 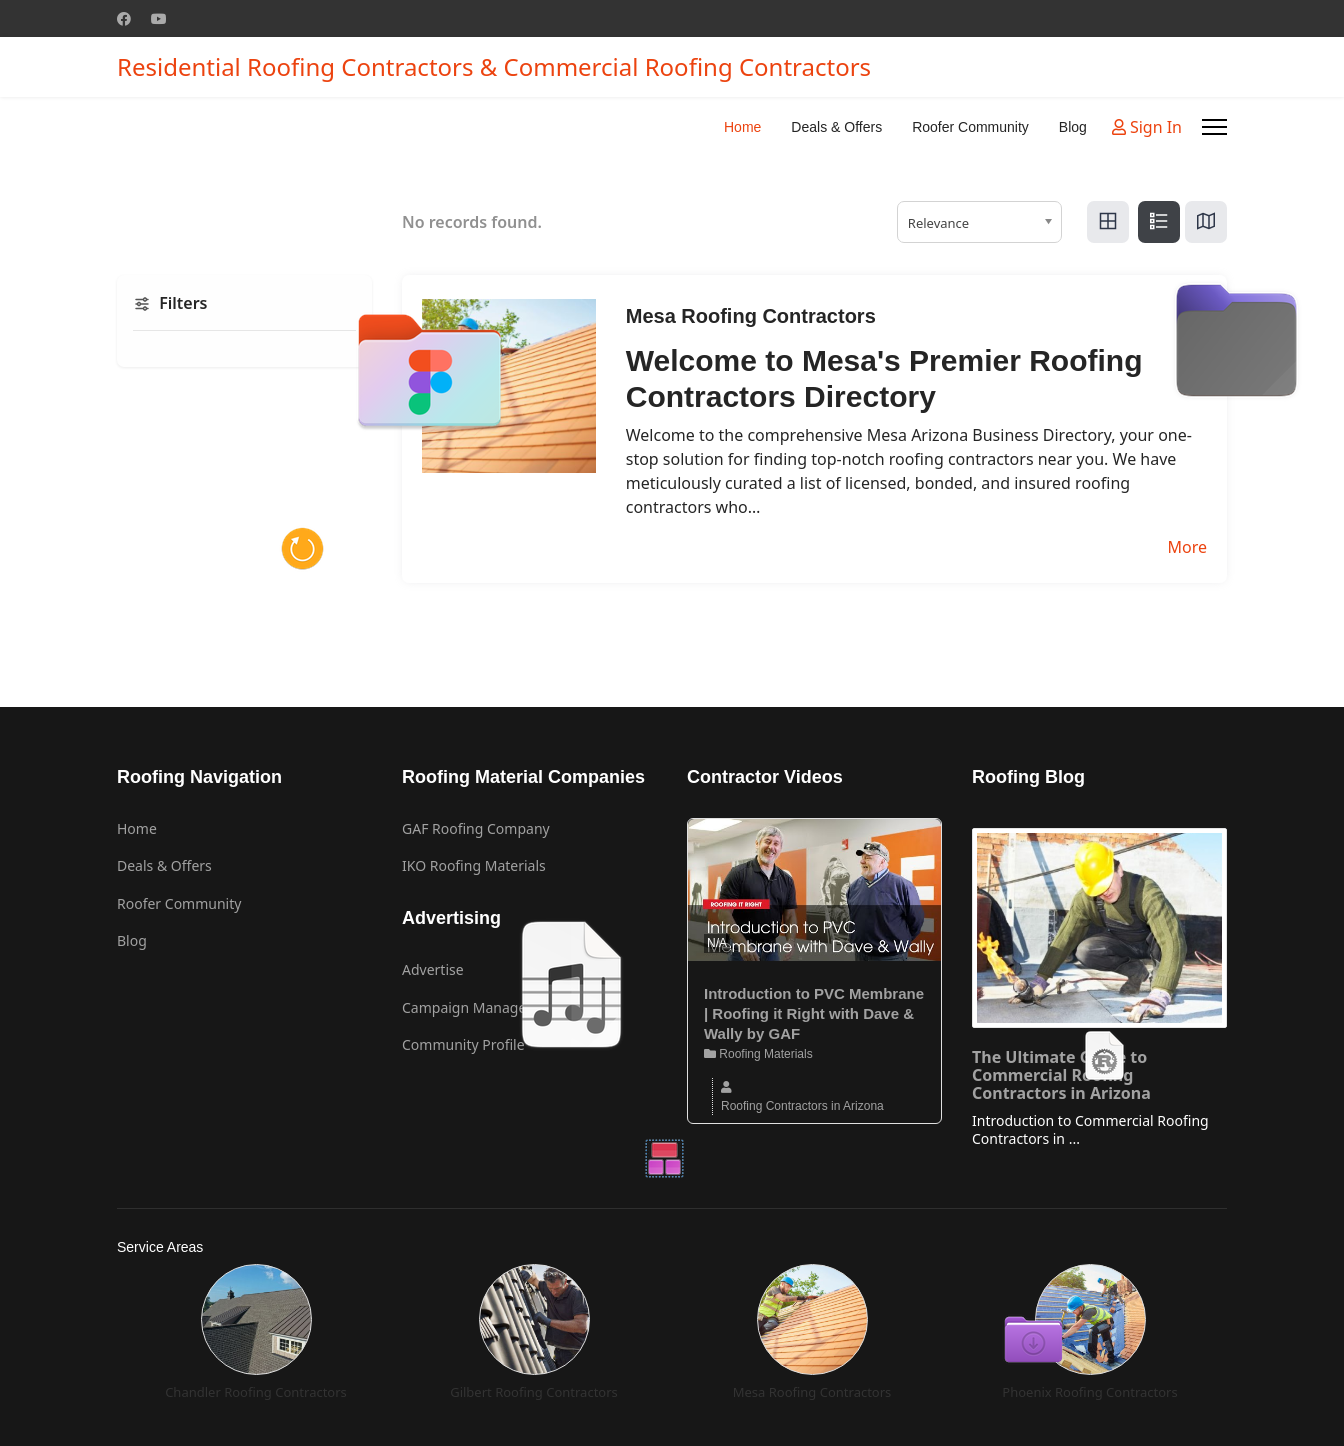 I want to click on select all items in the current view, so click(x=664, y=1158).